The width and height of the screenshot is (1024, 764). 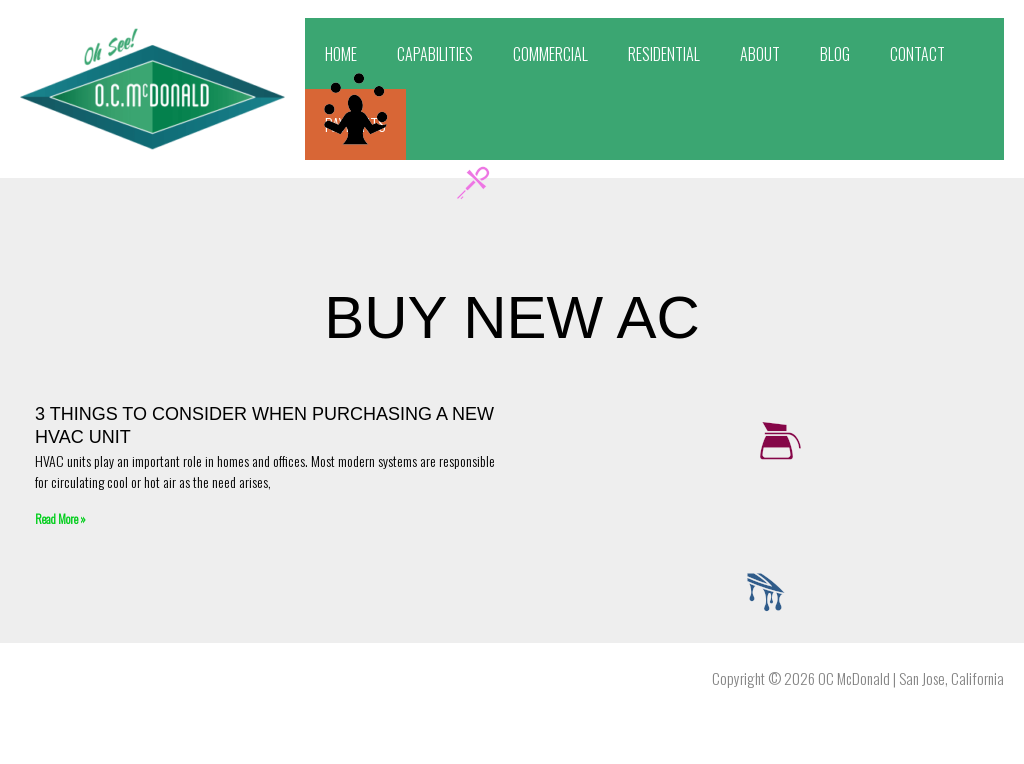 I want to click on indicates a critical hit or bleeding effect, so click(x=766, y=592).